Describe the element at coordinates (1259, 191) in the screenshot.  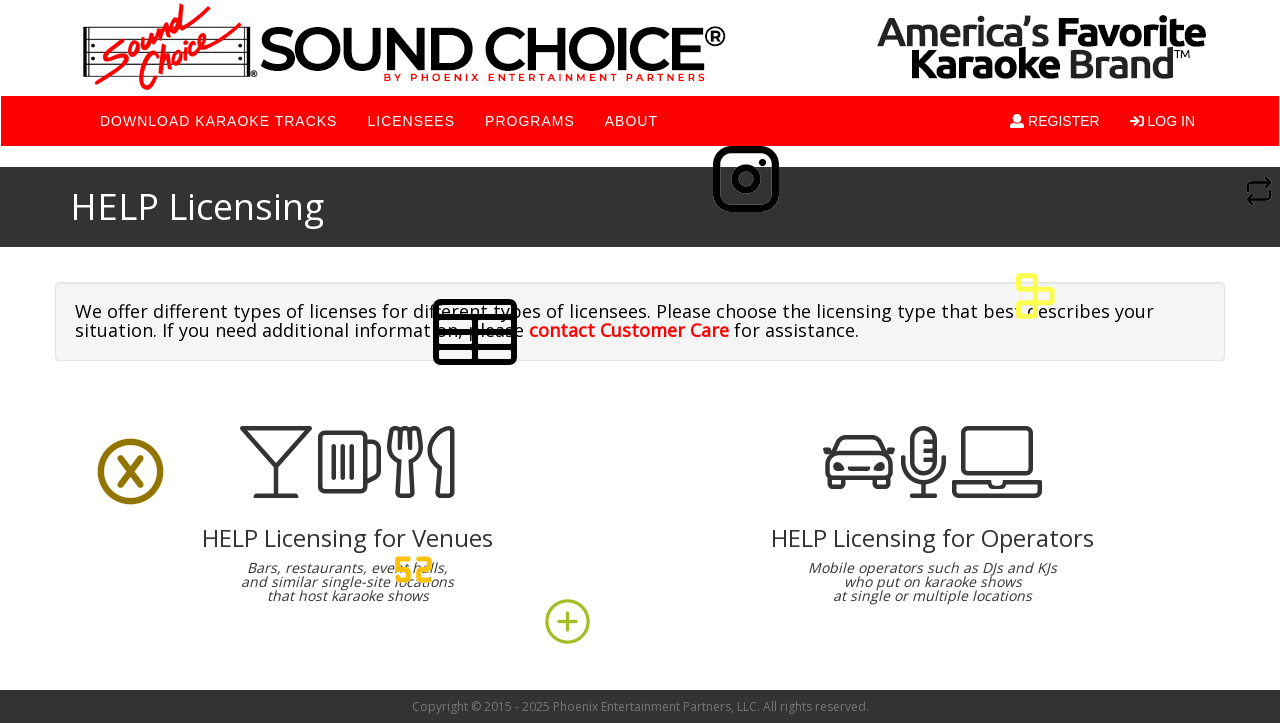
I see `enable repeat mode for playback` at that location.